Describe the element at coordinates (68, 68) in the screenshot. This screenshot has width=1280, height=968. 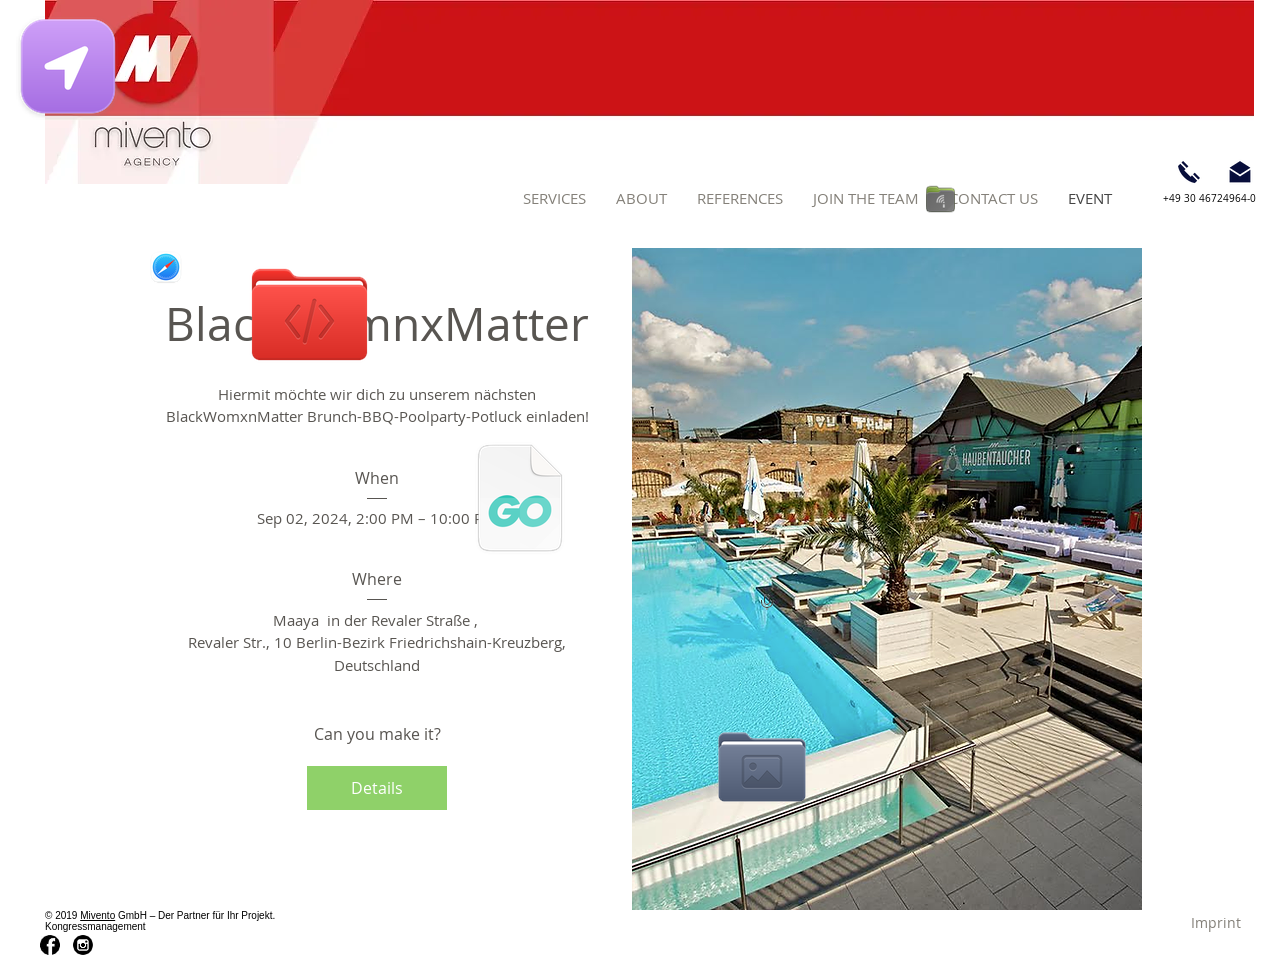
I see `access location privacy settings` at that location.